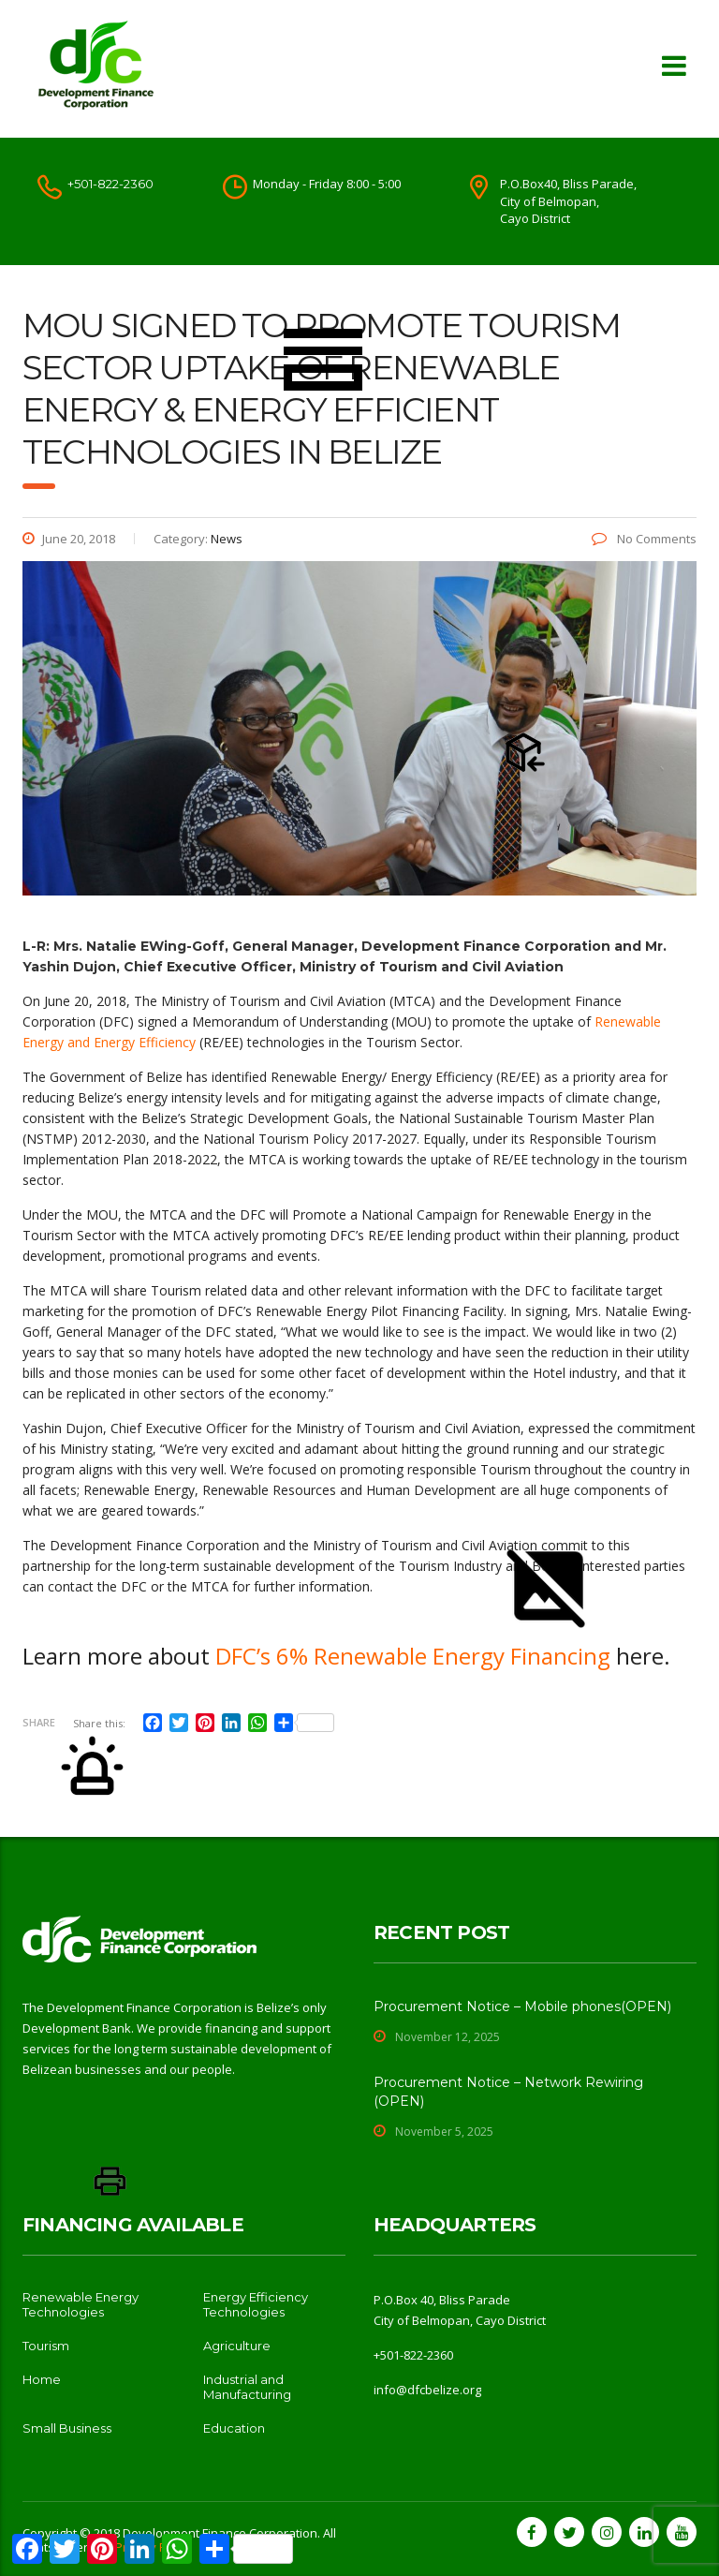 This screenshot has height=2576, width=719. Describe the element at coordinates (323, 360) in the screenshot. I see `split view horizontally` at that location.